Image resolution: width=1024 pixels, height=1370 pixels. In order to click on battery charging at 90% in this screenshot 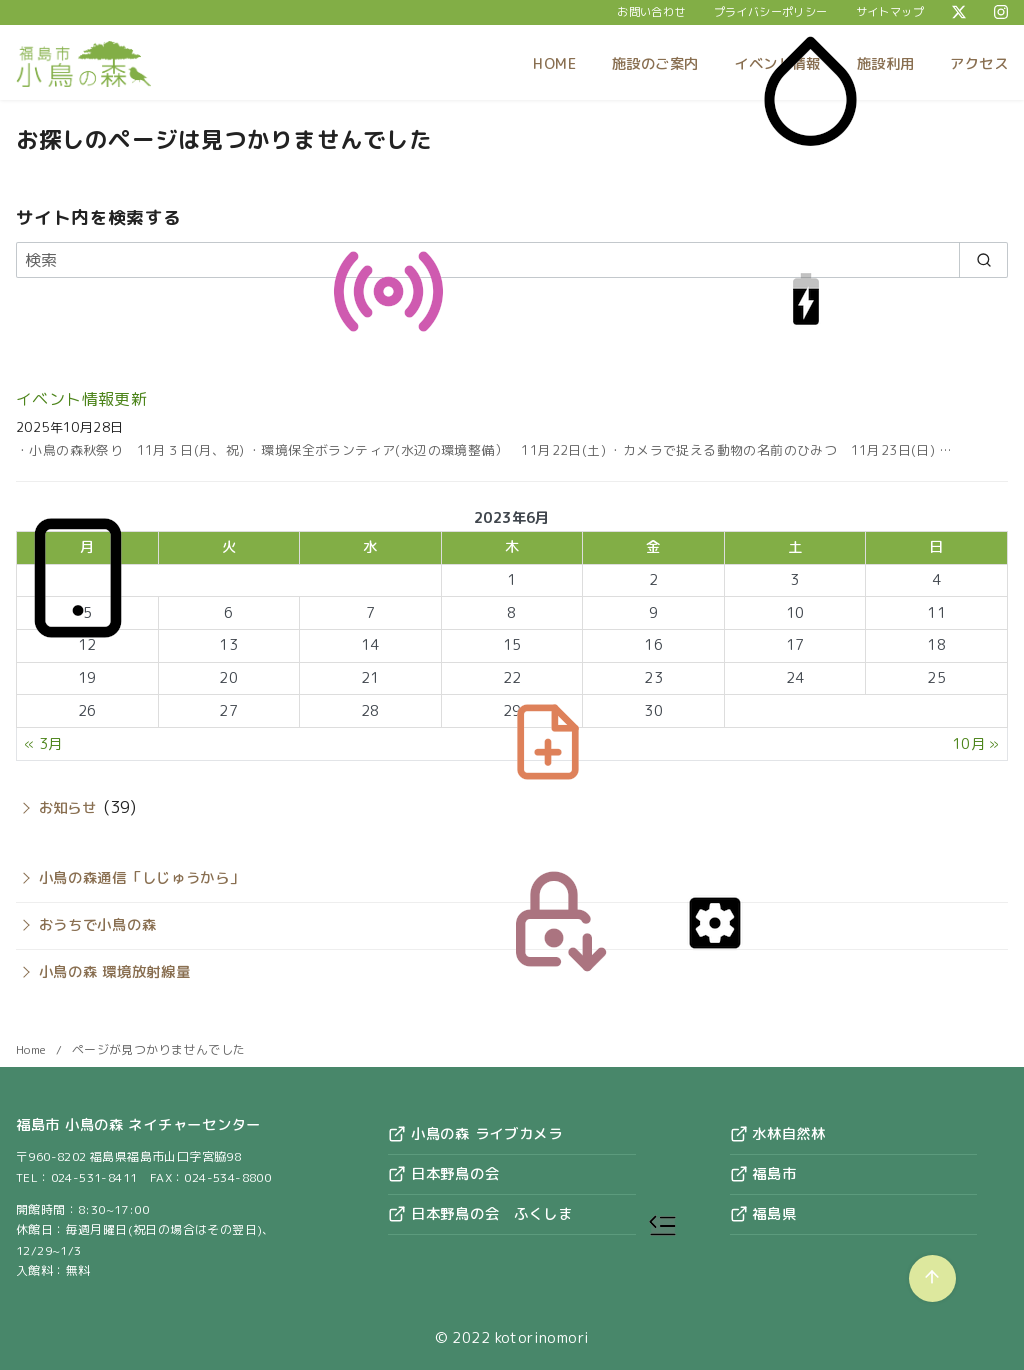, I will do `click(806, 299)`.